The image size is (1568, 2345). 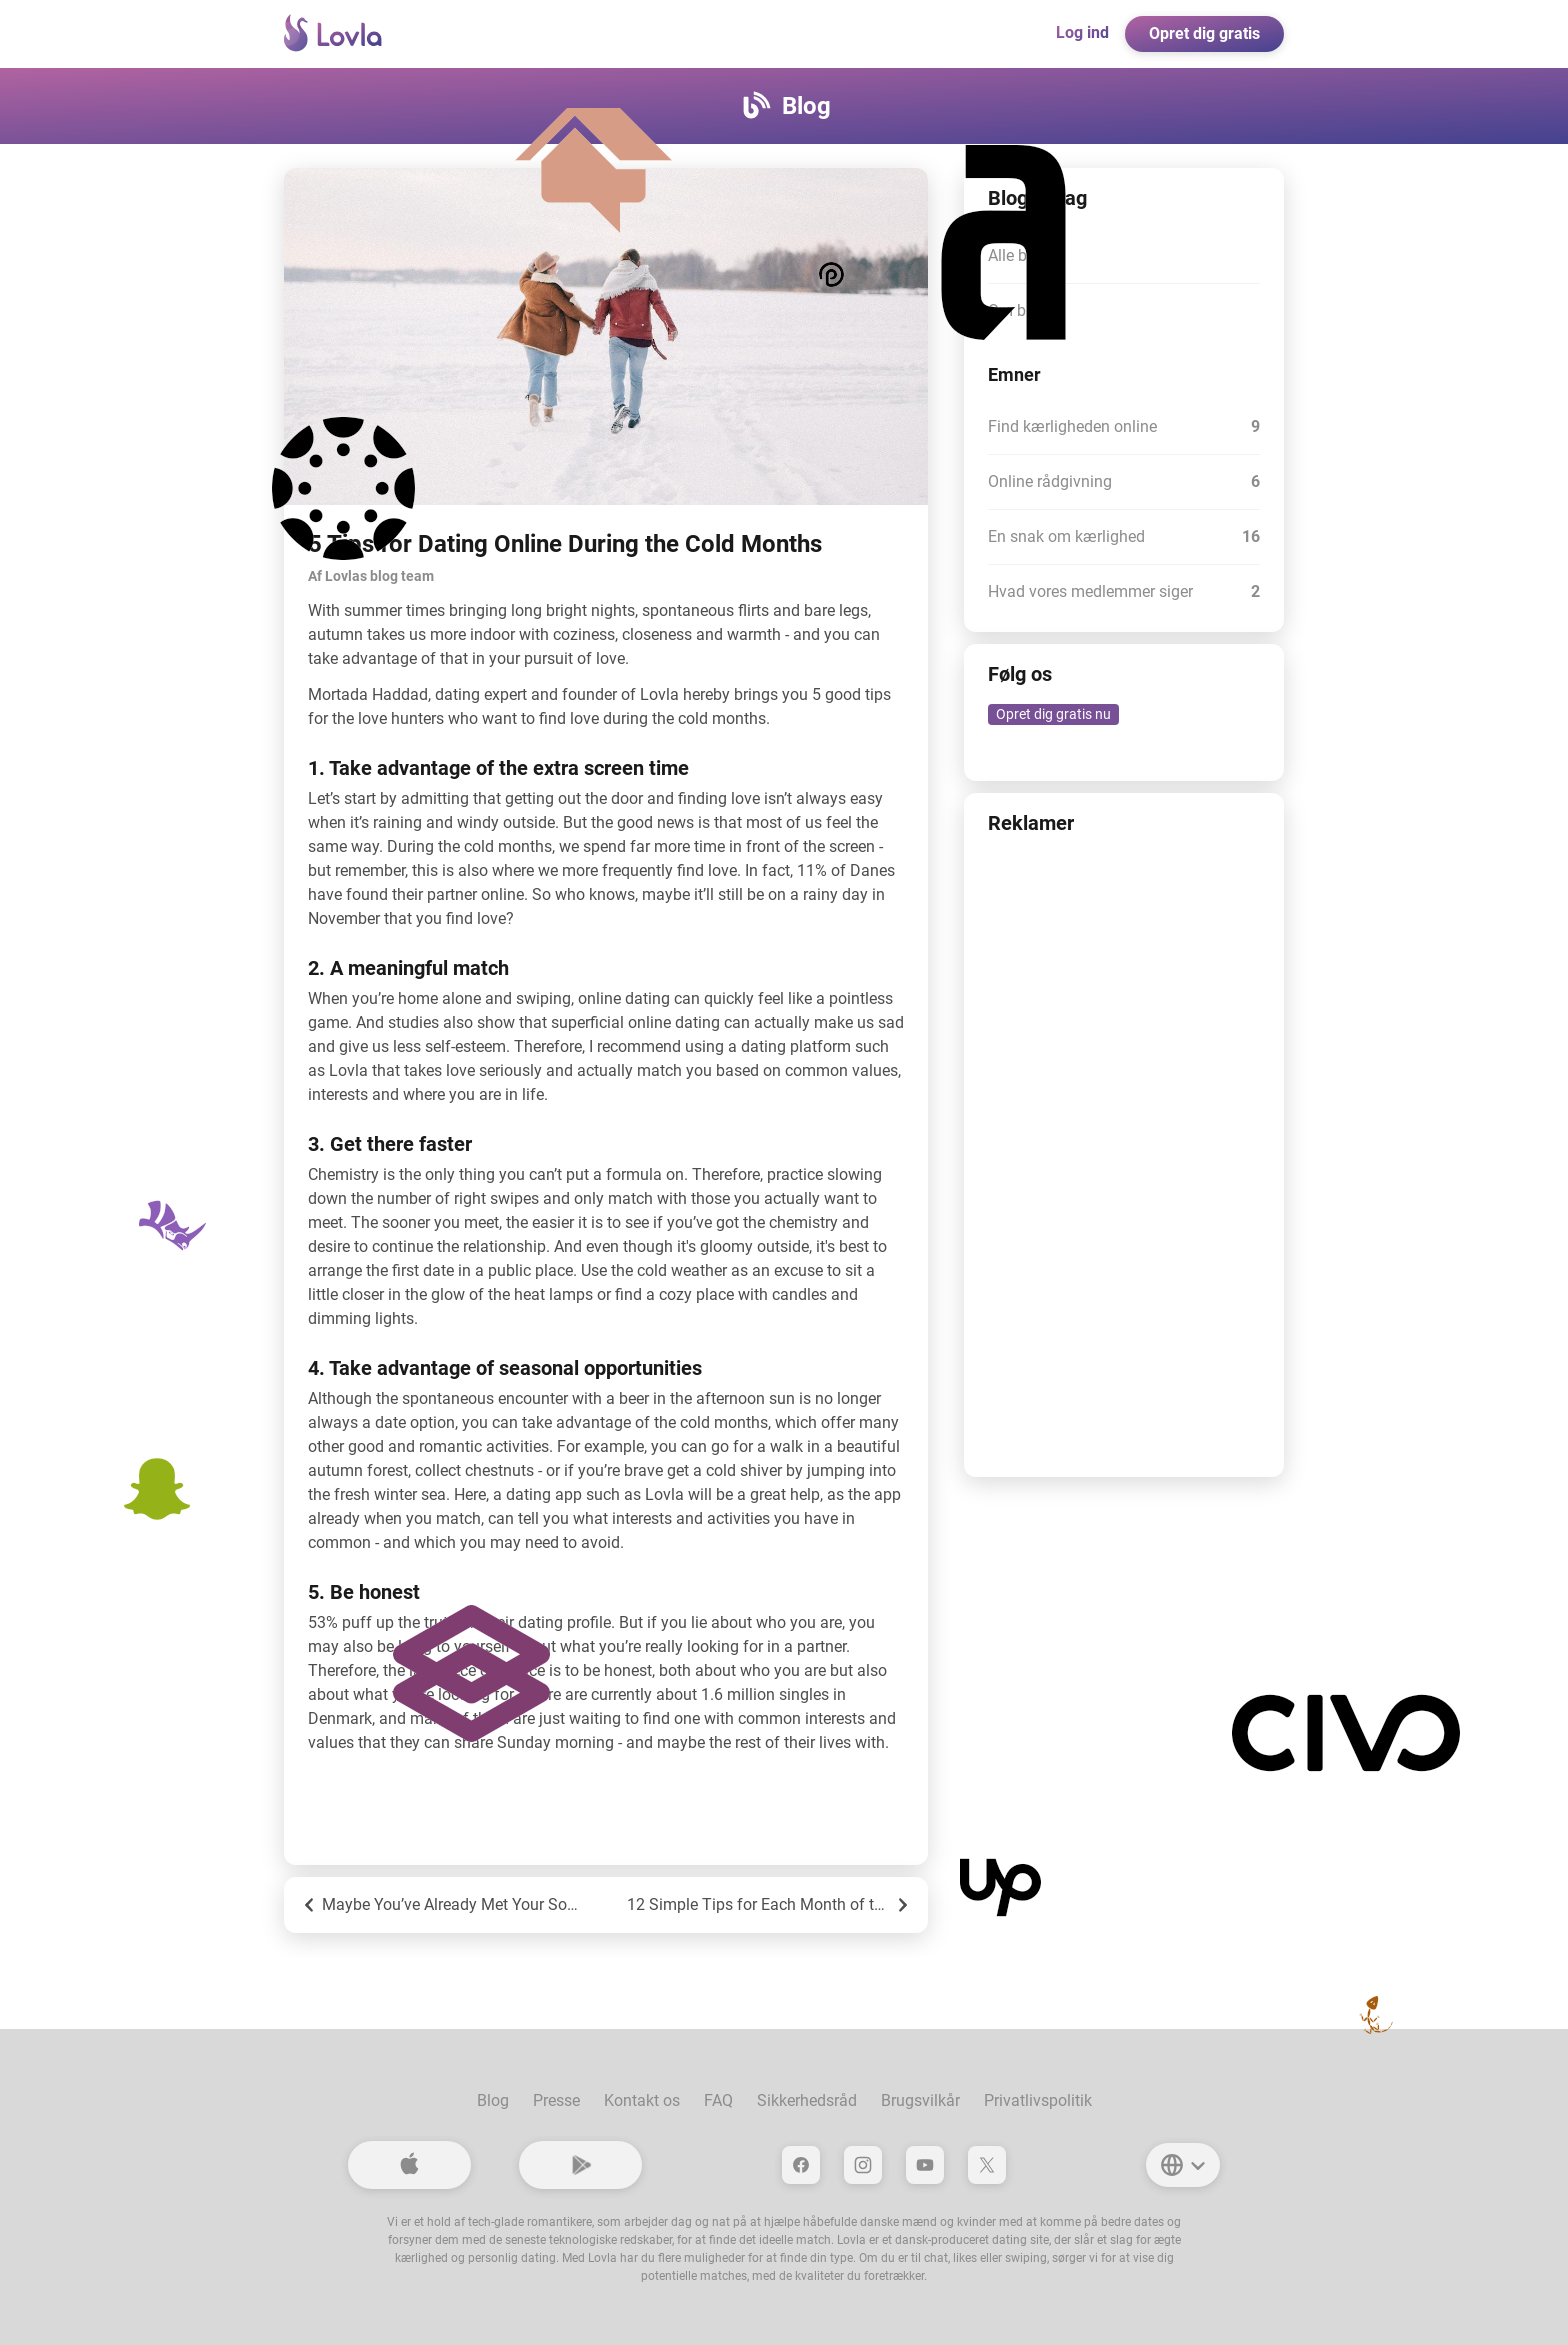 I want to click on gradio logo - open source machine learning interface framework, so click(x=471, y=1673).